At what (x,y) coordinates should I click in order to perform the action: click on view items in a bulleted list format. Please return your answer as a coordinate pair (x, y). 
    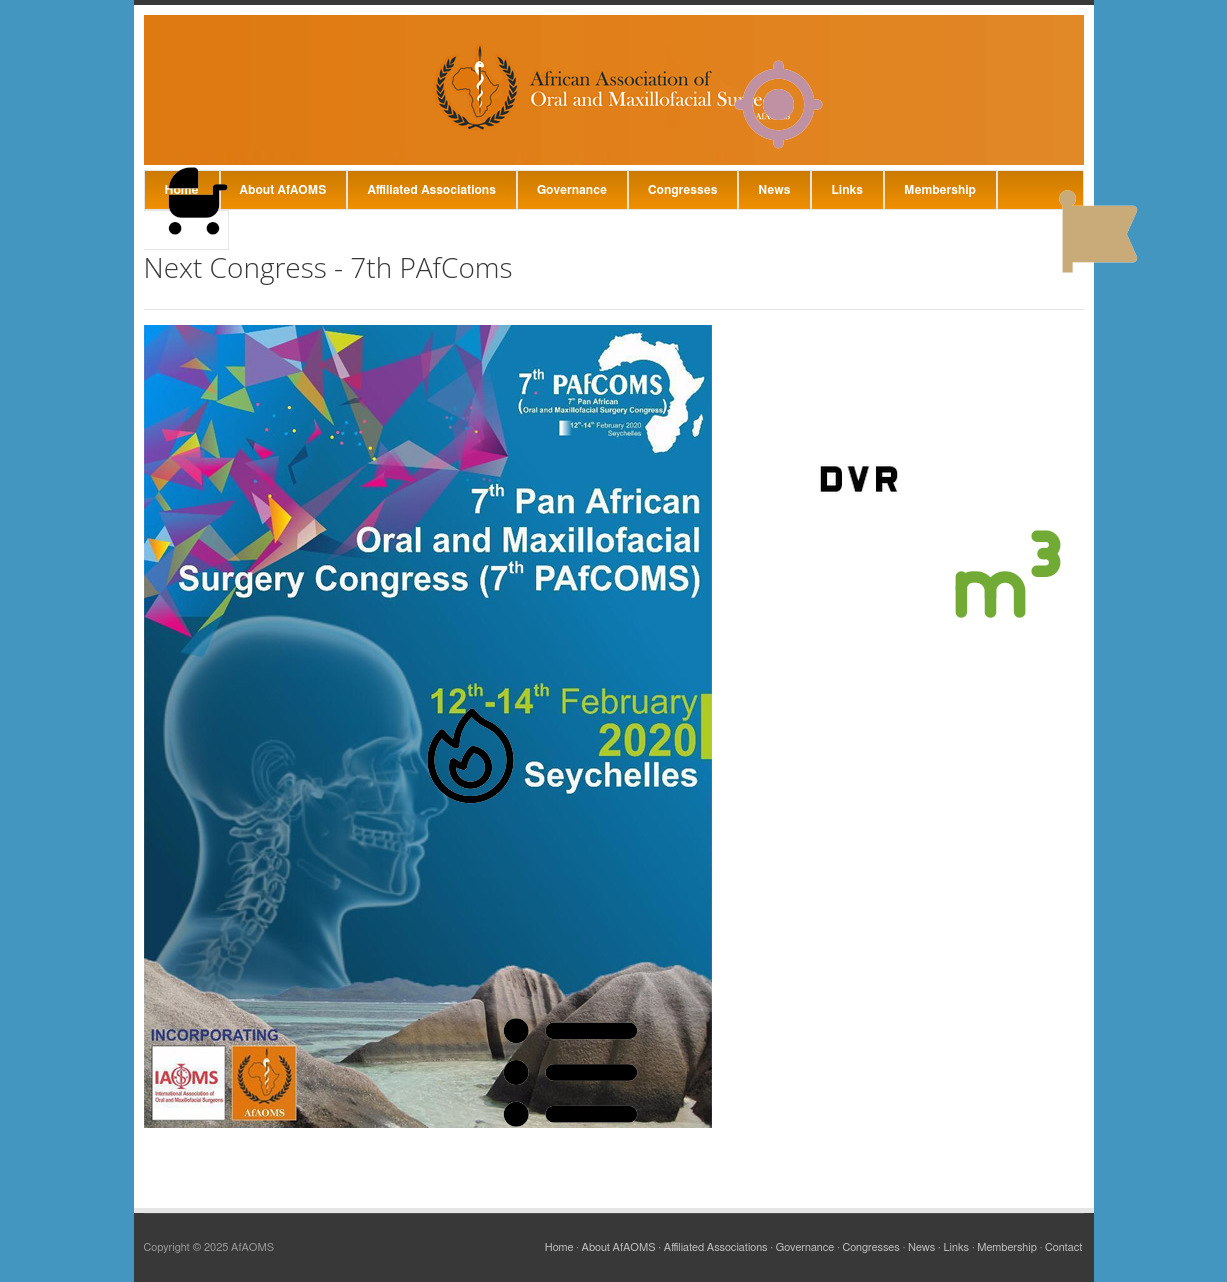
    Looking at the image, I should click on (570, 1072).